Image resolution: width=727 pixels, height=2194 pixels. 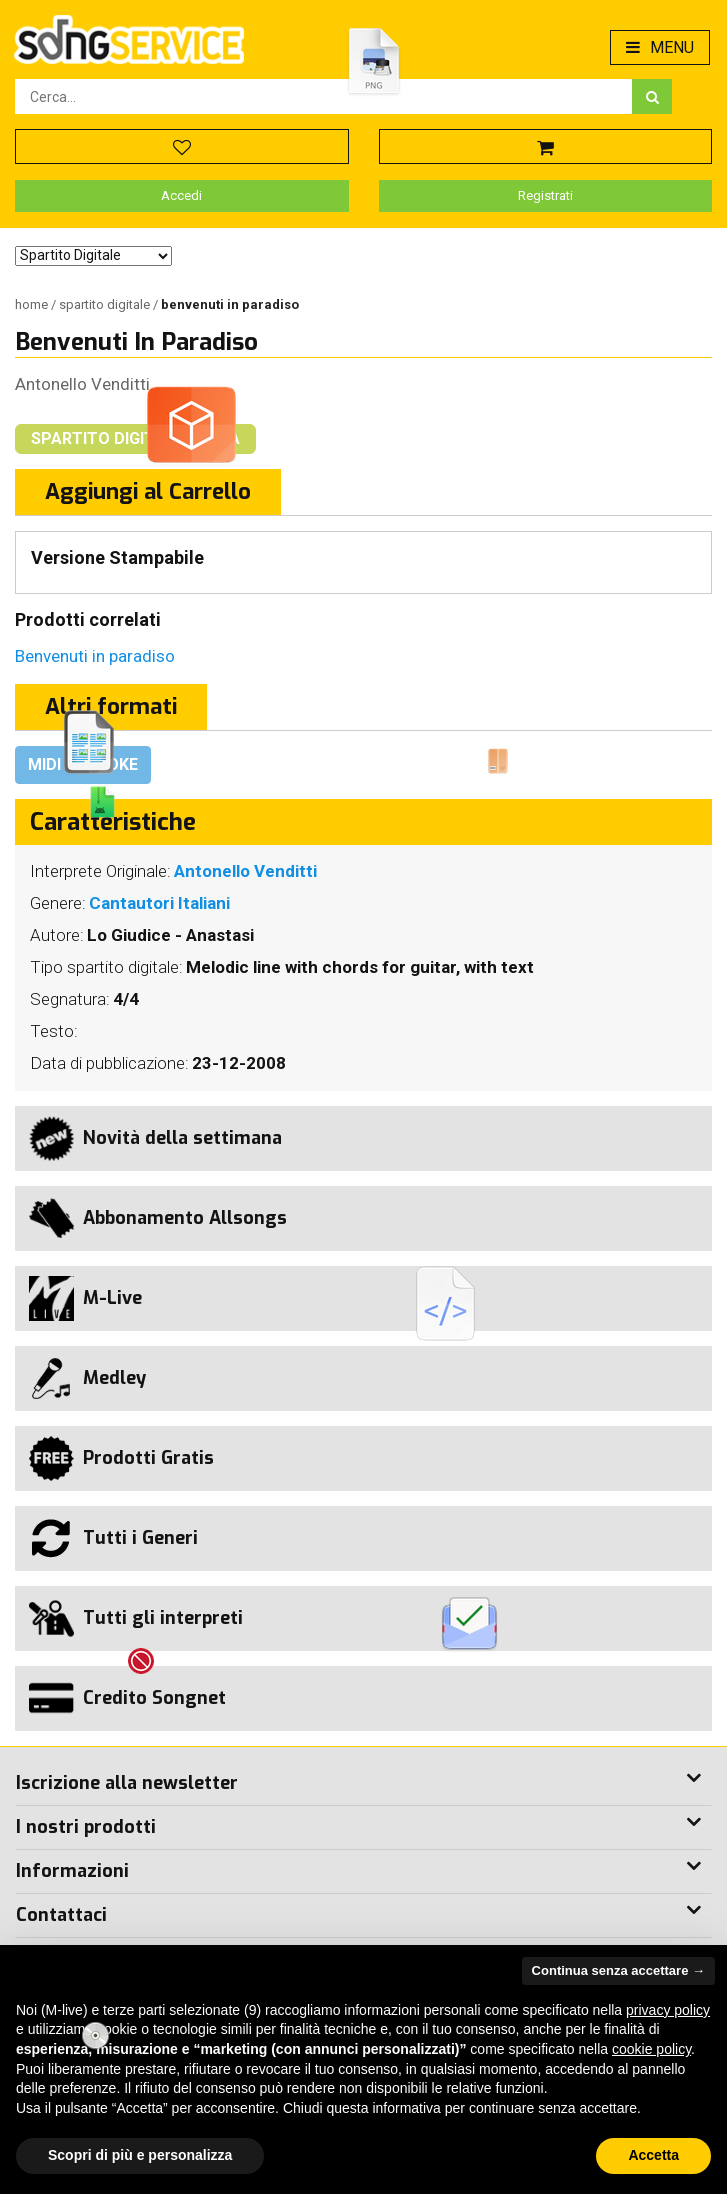 What do you see at coordinates (445, 1303) in the screenshot?
I see `an html file or web document` at bounding box center [445, 1303].